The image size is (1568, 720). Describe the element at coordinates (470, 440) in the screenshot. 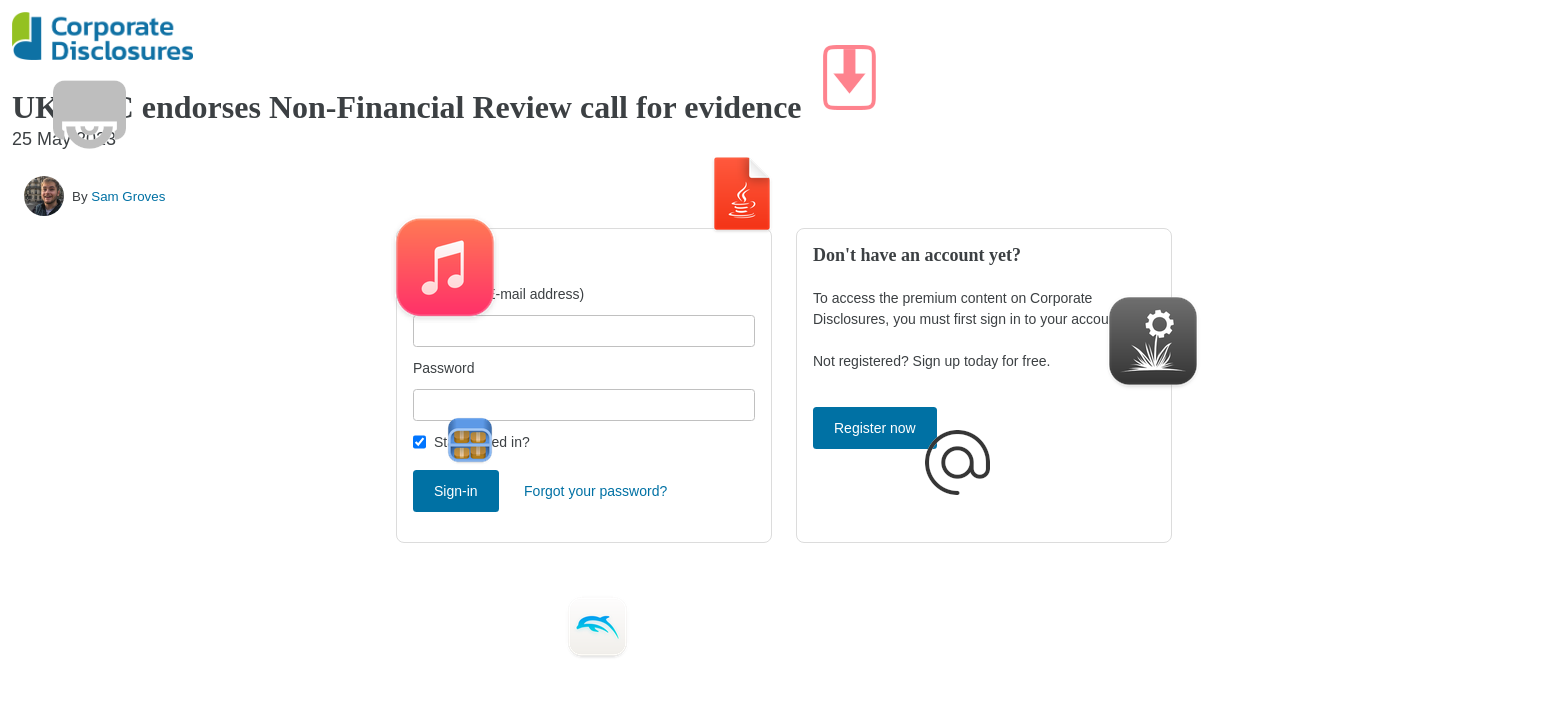

I see `open warehouse flatpak manager` at that location.